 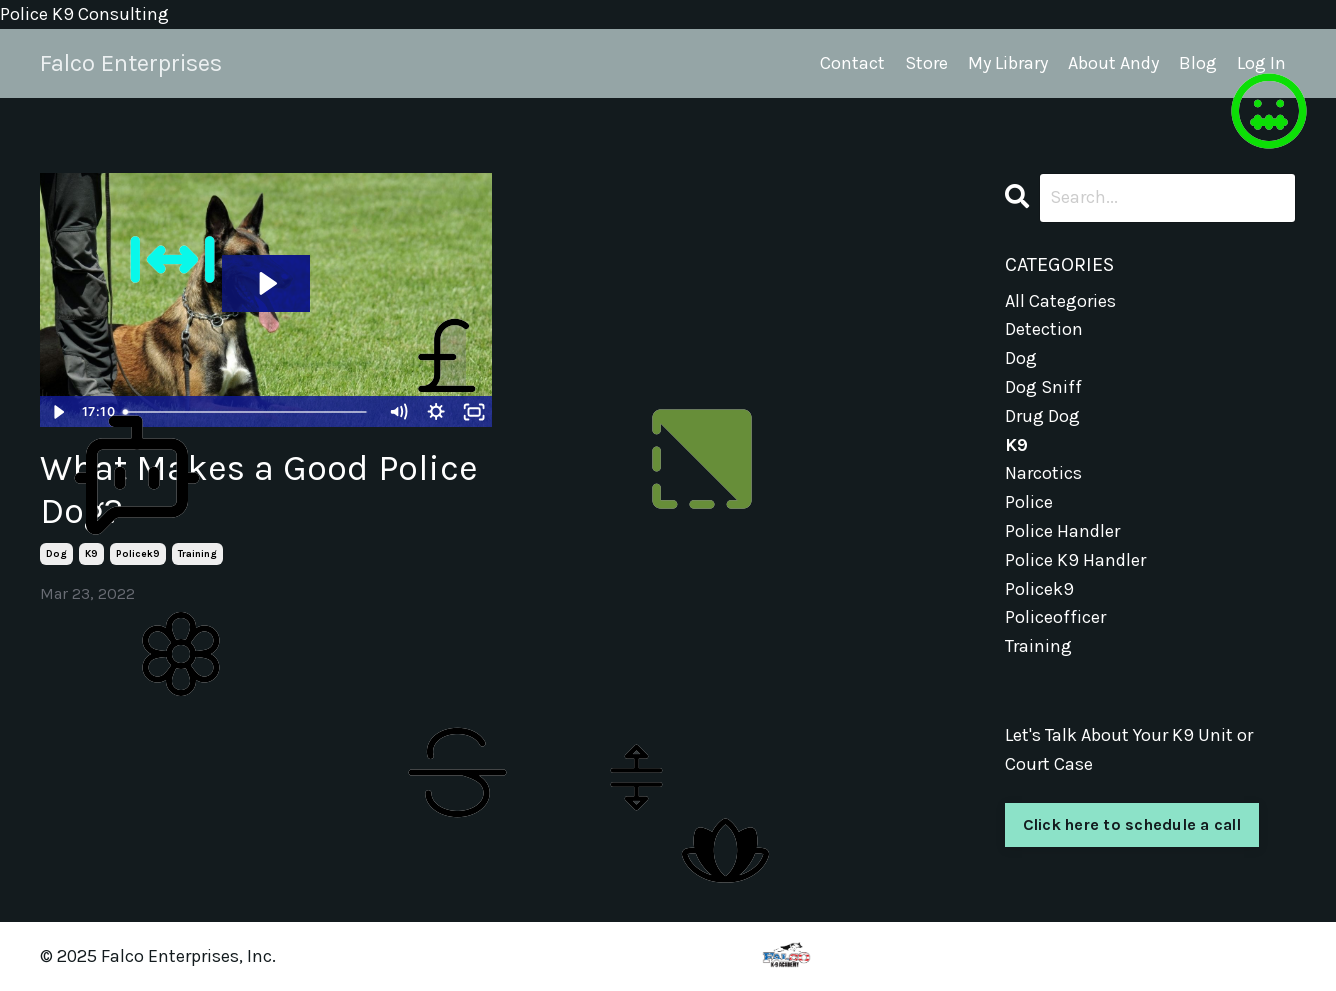 I want to click on open chat with AI assistant, so click(x=137, y=478).